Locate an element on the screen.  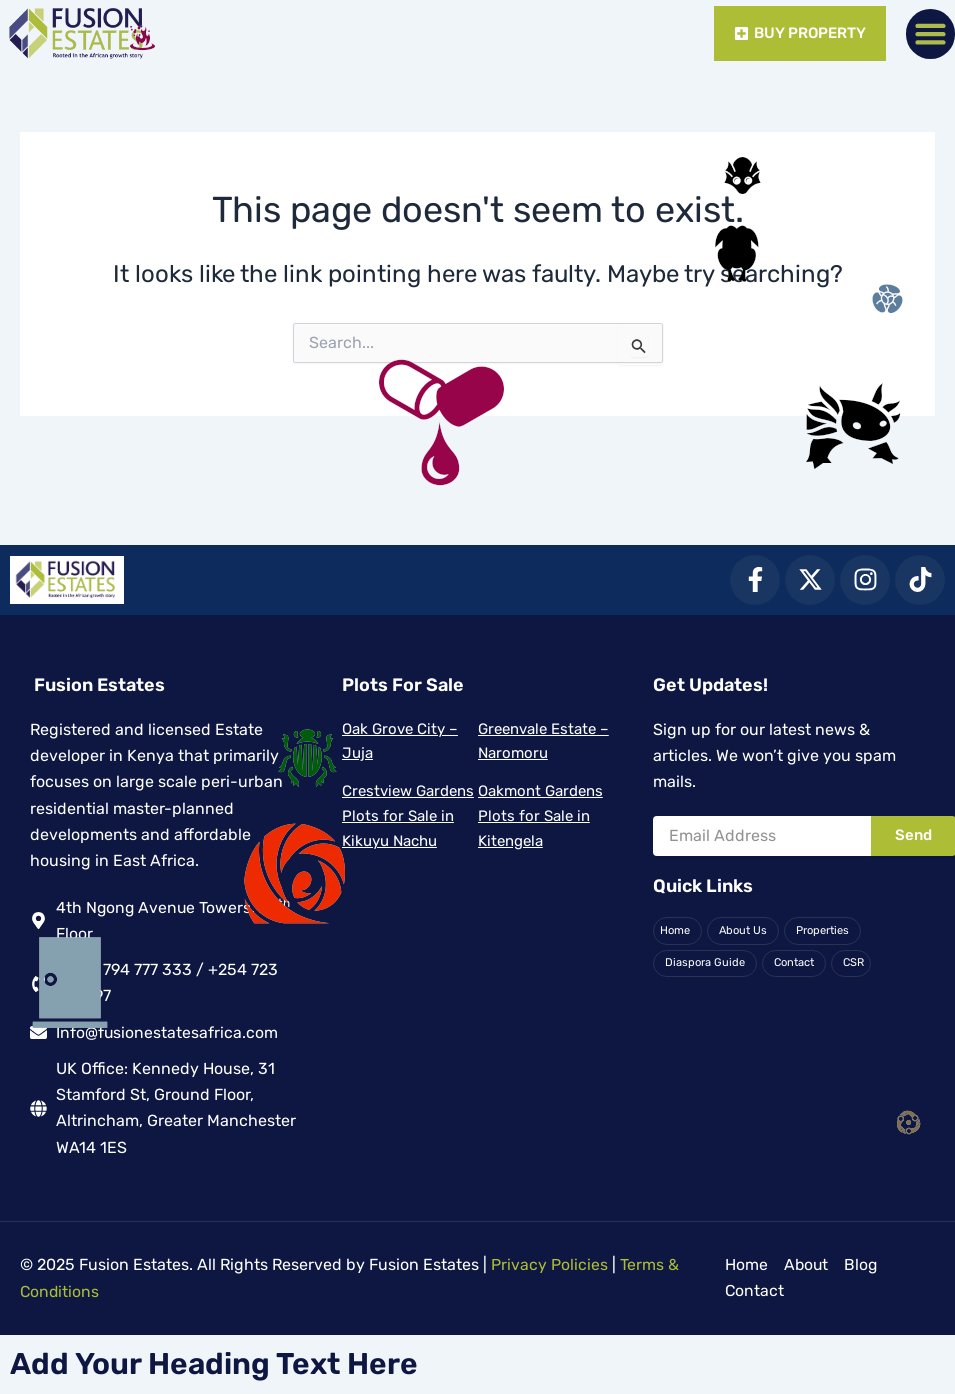
select roast chicken as a food item is located at coordinates (737, 253).